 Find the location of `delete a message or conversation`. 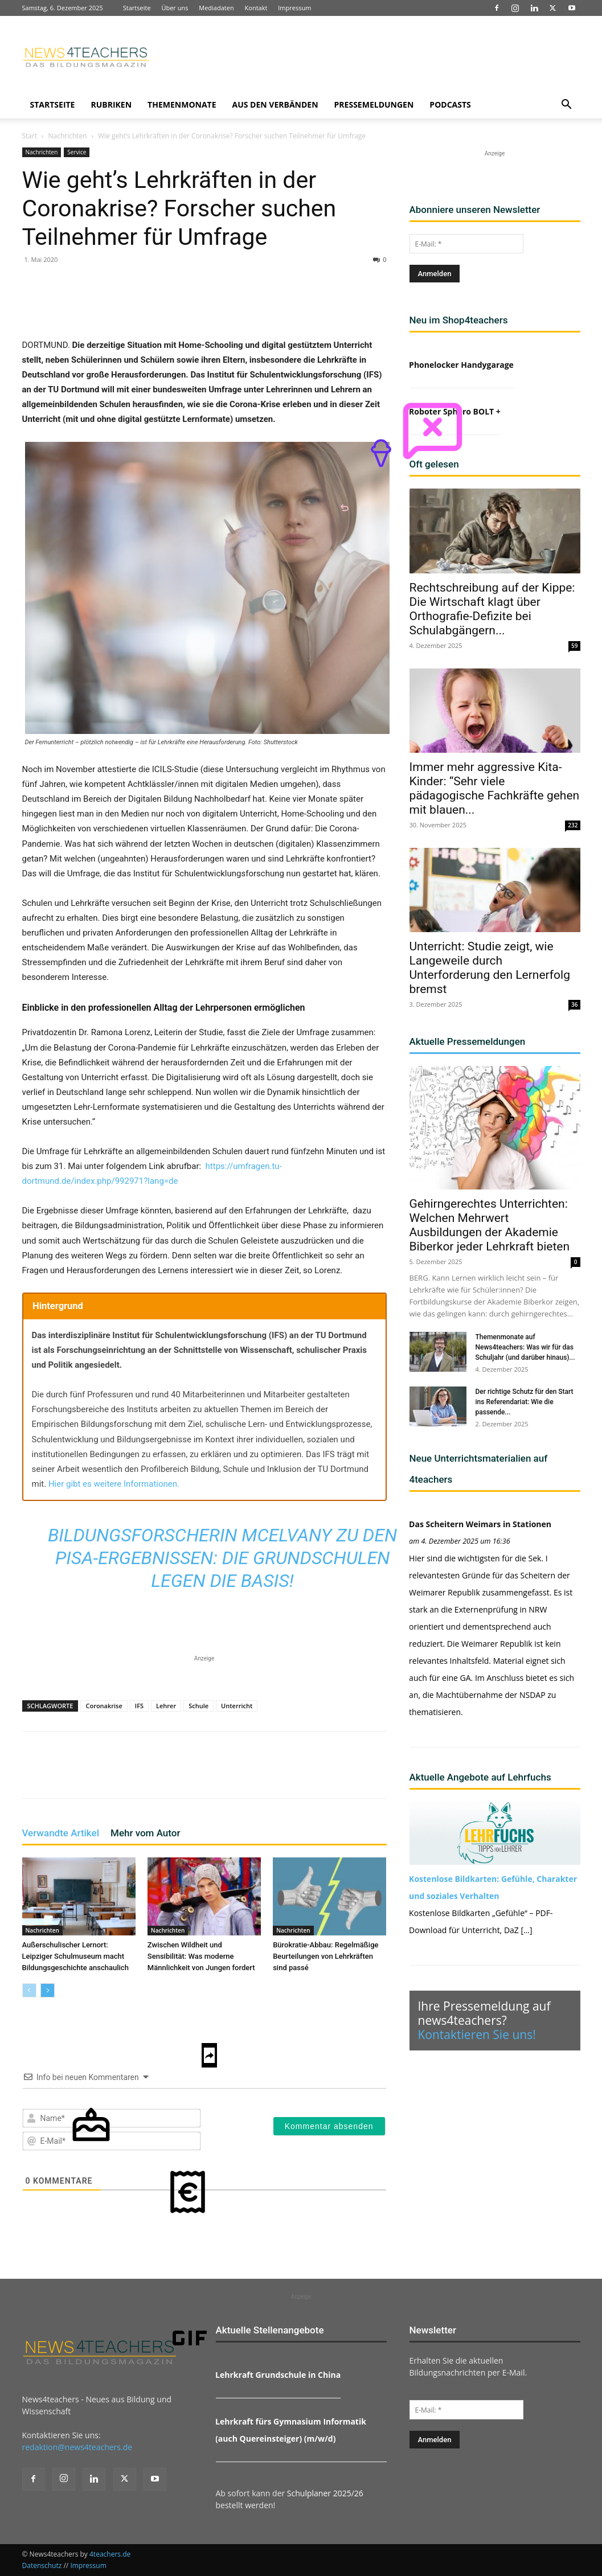

delete a message or conversation is located at coordinates (432, 429).